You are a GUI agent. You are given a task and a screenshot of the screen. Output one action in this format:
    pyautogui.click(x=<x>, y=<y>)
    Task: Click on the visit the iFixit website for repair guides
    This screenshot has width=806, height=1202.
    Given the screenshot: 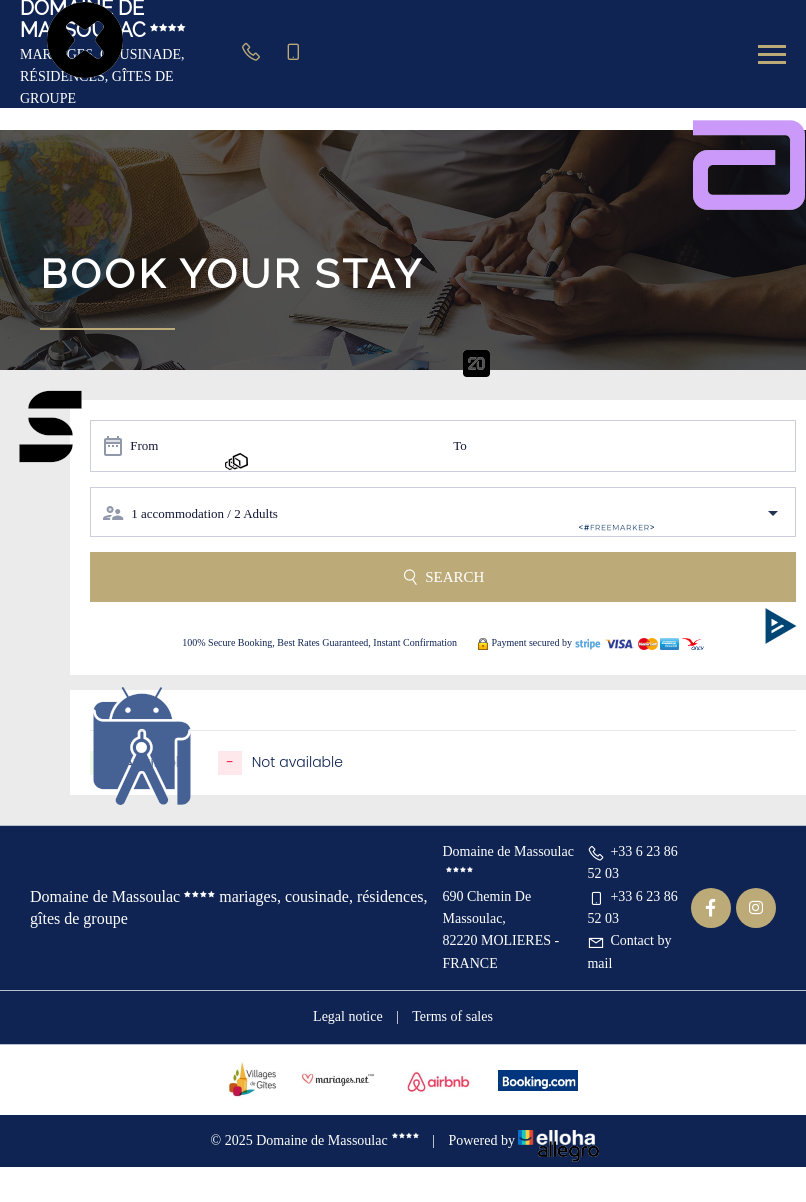 What is the action you would take?
    pyautogui.click(x=85, y=40)
    